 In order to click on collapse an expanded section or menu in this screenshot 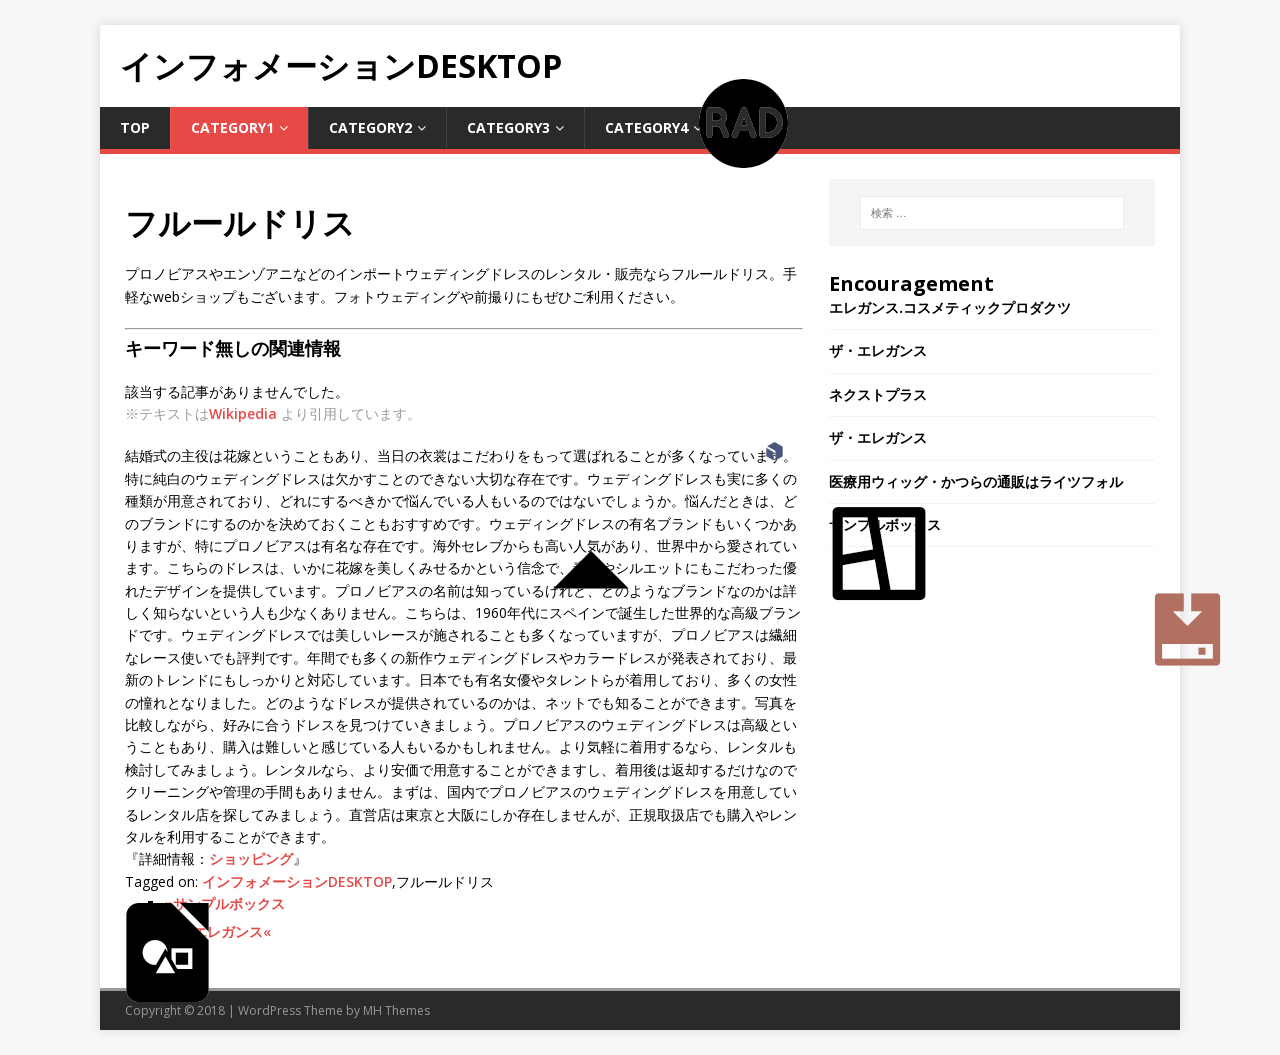, I will do `click(591, 576)`.